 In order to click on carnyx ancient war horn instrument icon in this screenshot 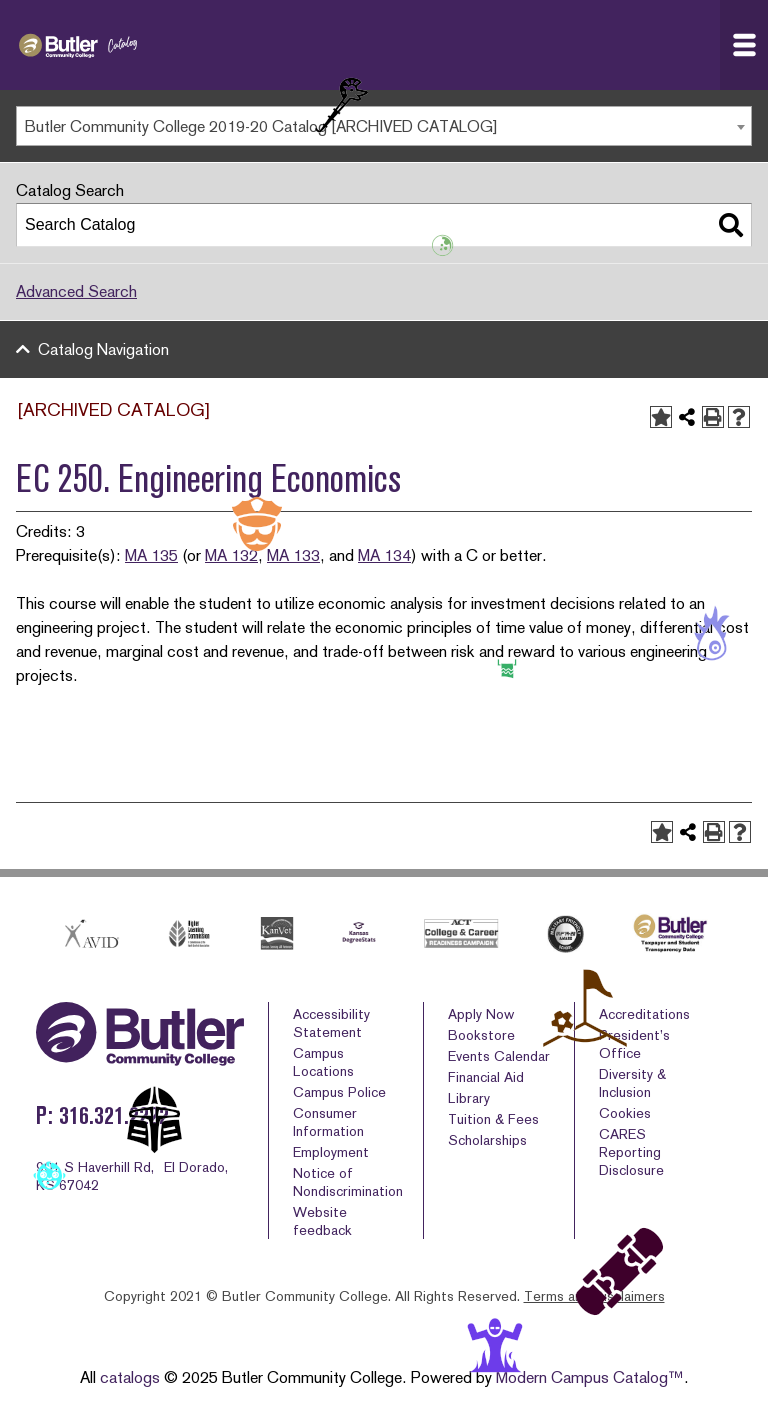, I will do `click(340, 105)`.